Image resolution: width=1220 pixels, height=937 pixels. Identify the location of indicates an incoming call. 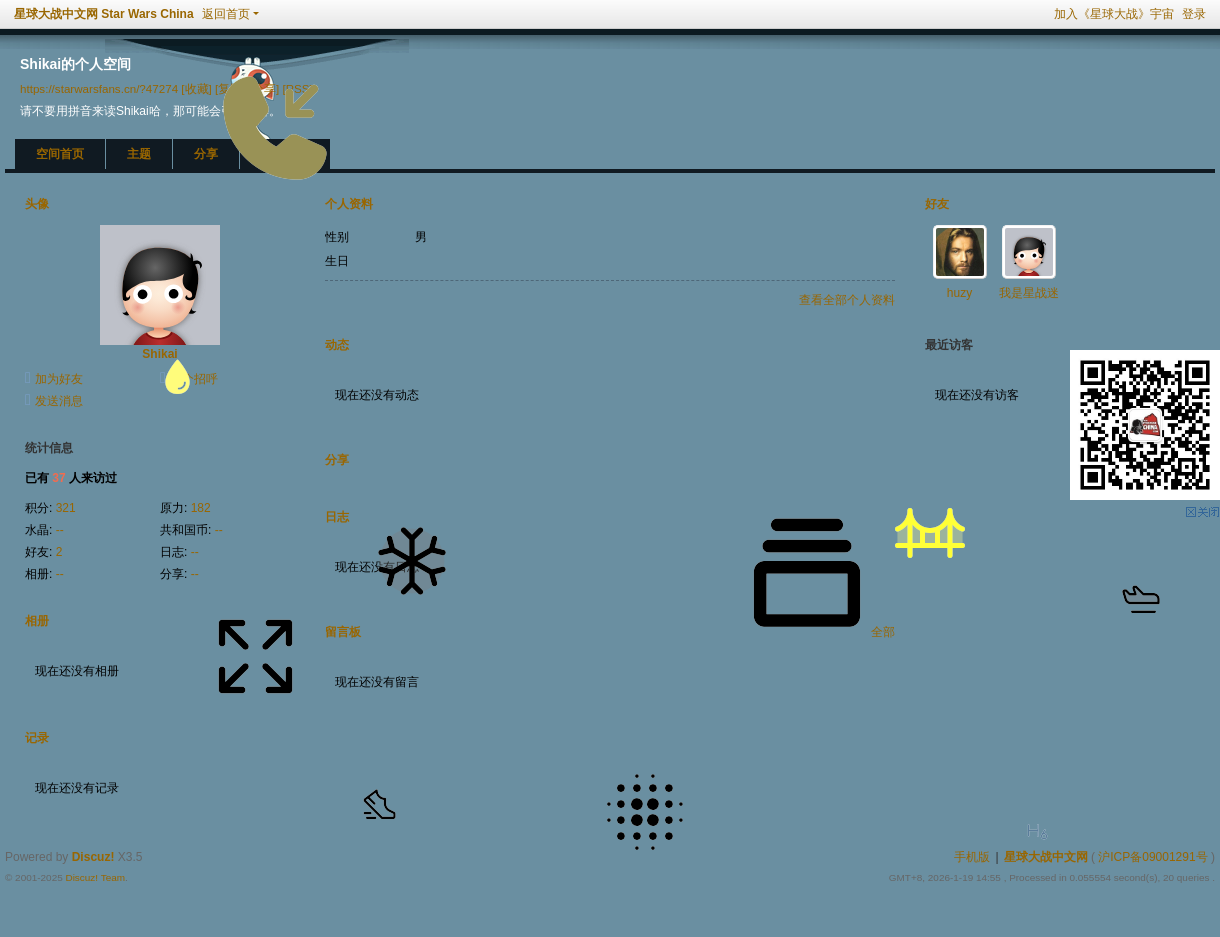
(277, 126).